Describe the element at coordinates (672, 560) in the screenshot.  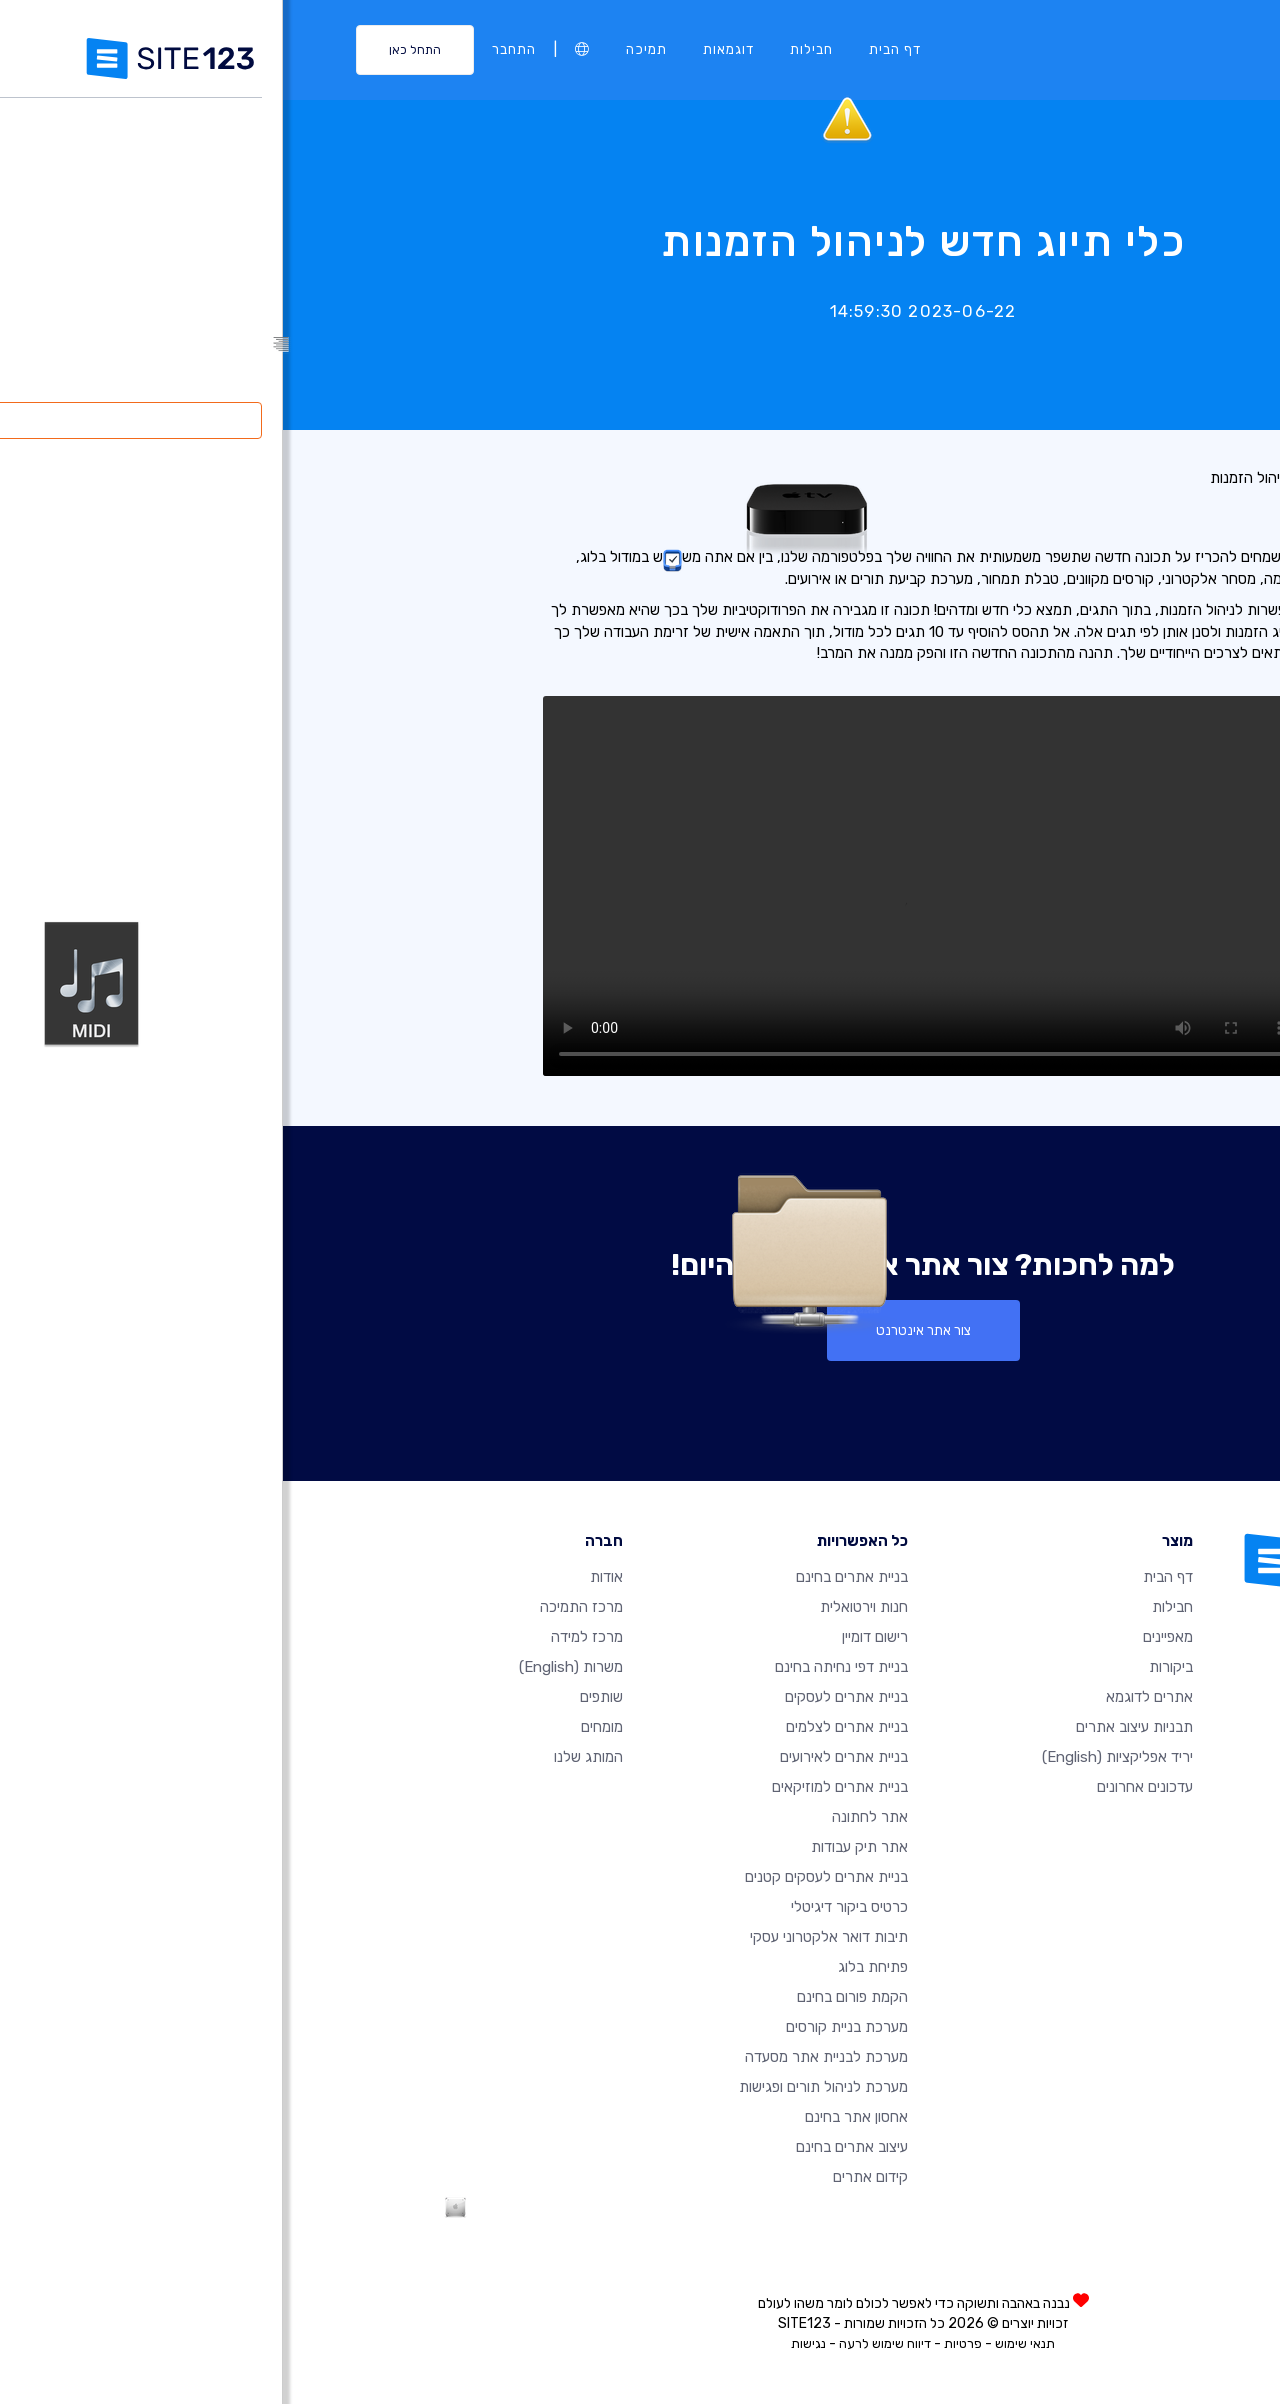
I see `open Things 3 task manager app` at that location.